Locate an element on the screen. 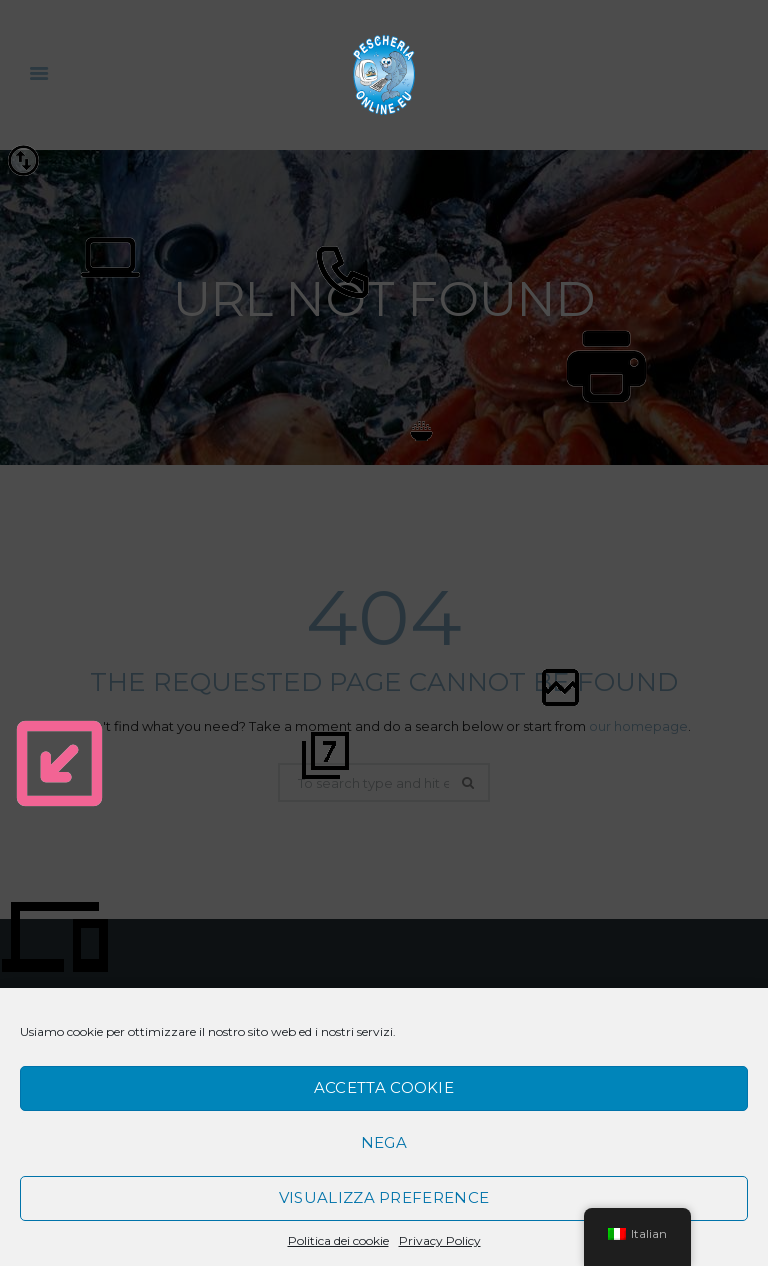 The image size is (768, 1266). view connected devices is located at coordinates (55, 937).